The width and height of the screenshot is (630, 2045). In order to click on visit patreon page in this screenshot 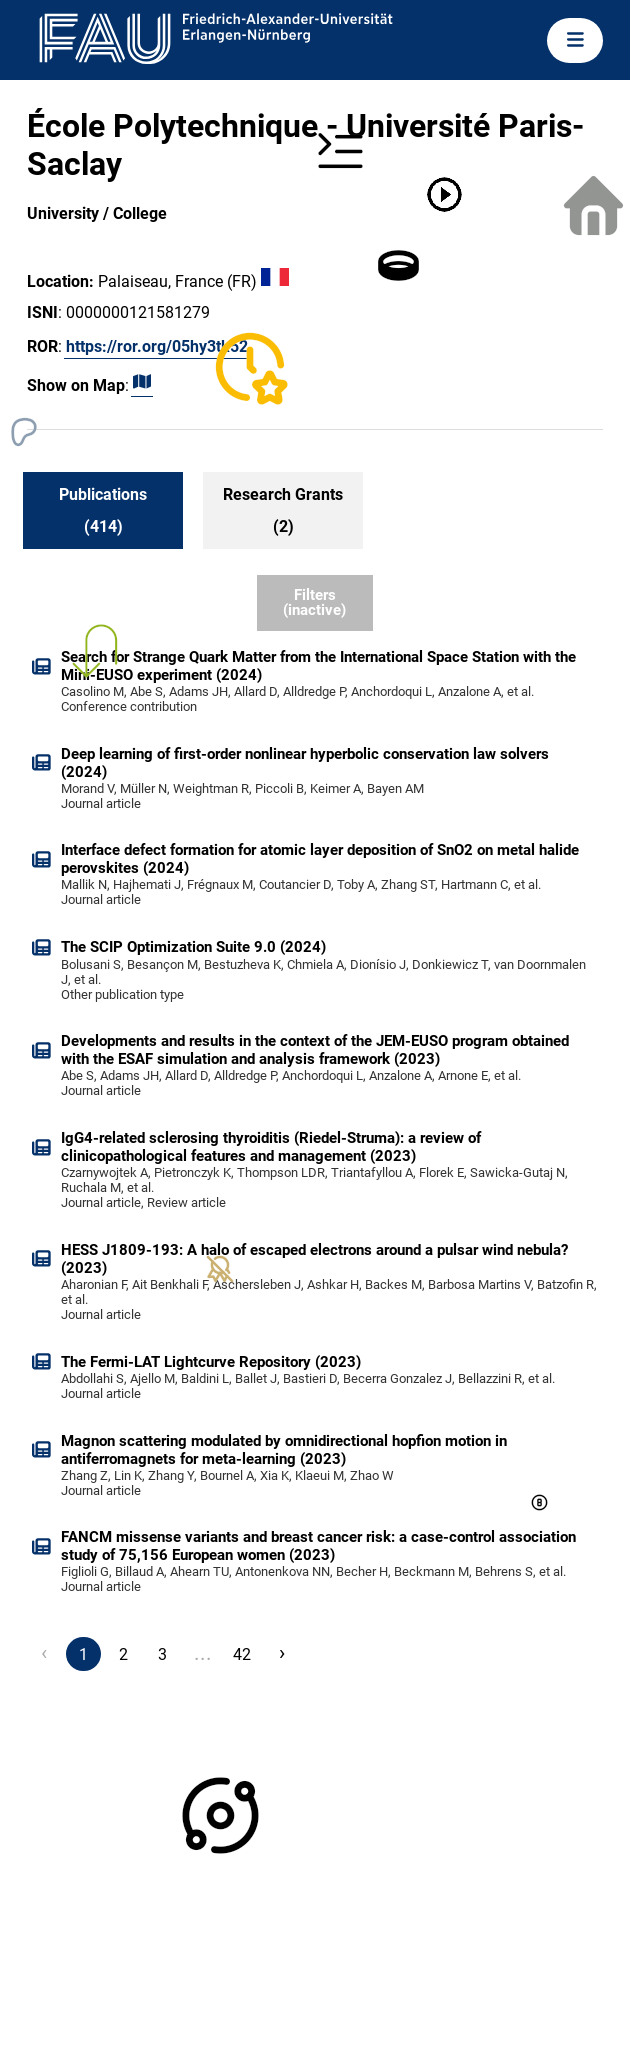, I will do `click(24, 432)`.